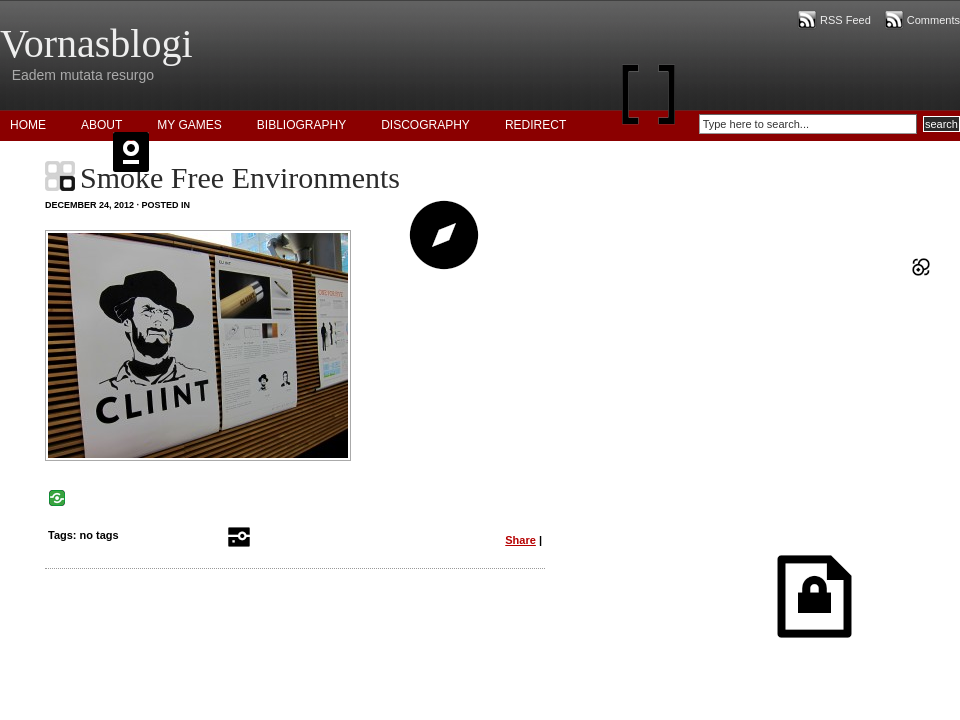  What do you see at coordinates (814, 596) in the screenshot?
I see `view a locked or protected file` at bounding box center [814, 596].